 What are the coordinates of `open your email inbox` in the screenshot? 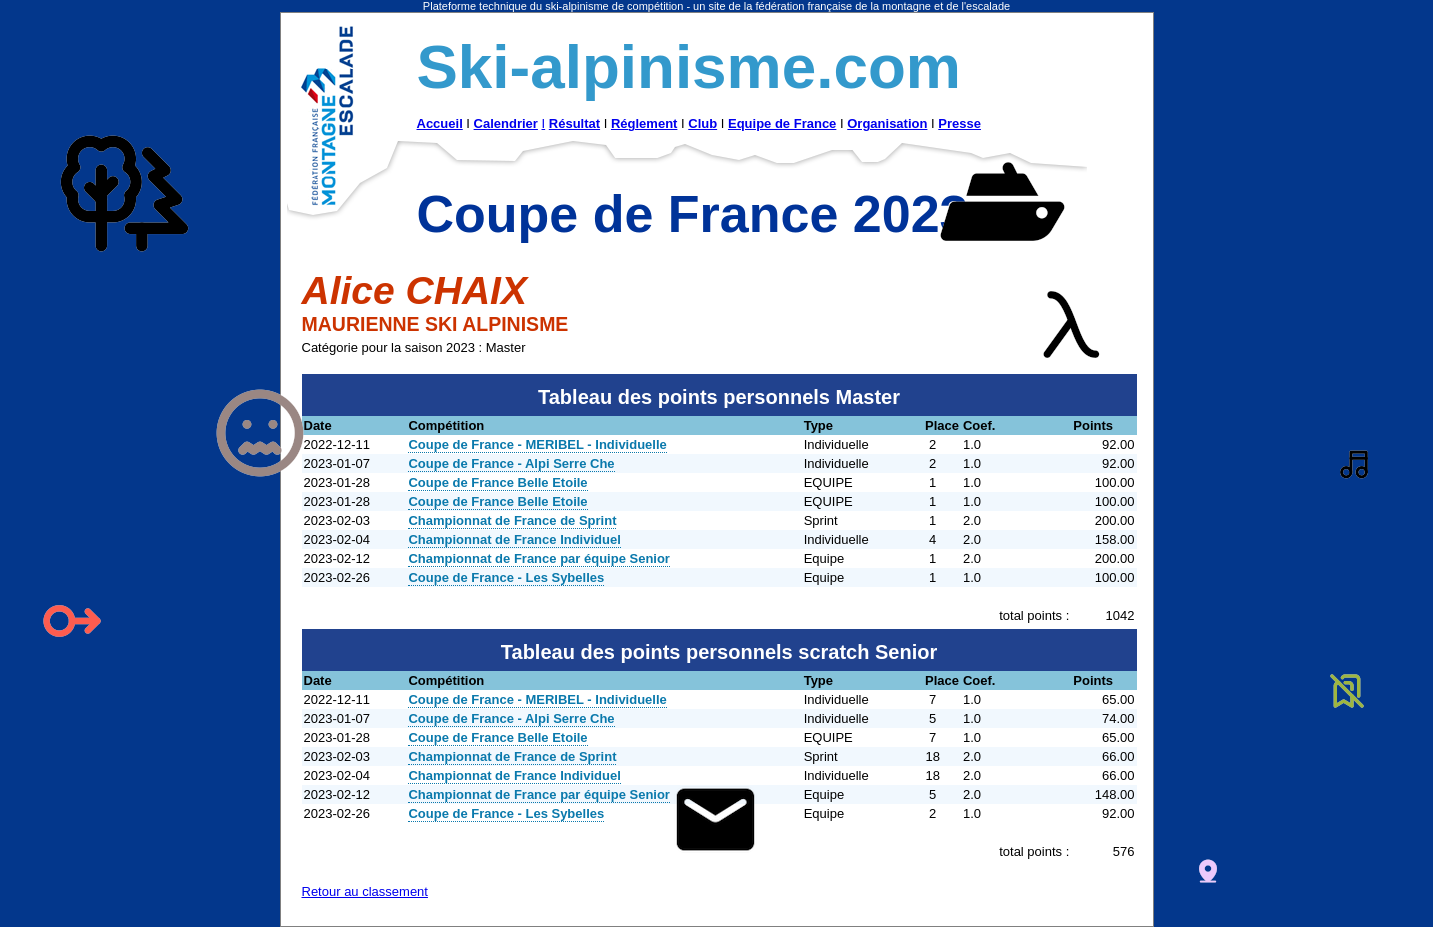 It's located at (715, 819).